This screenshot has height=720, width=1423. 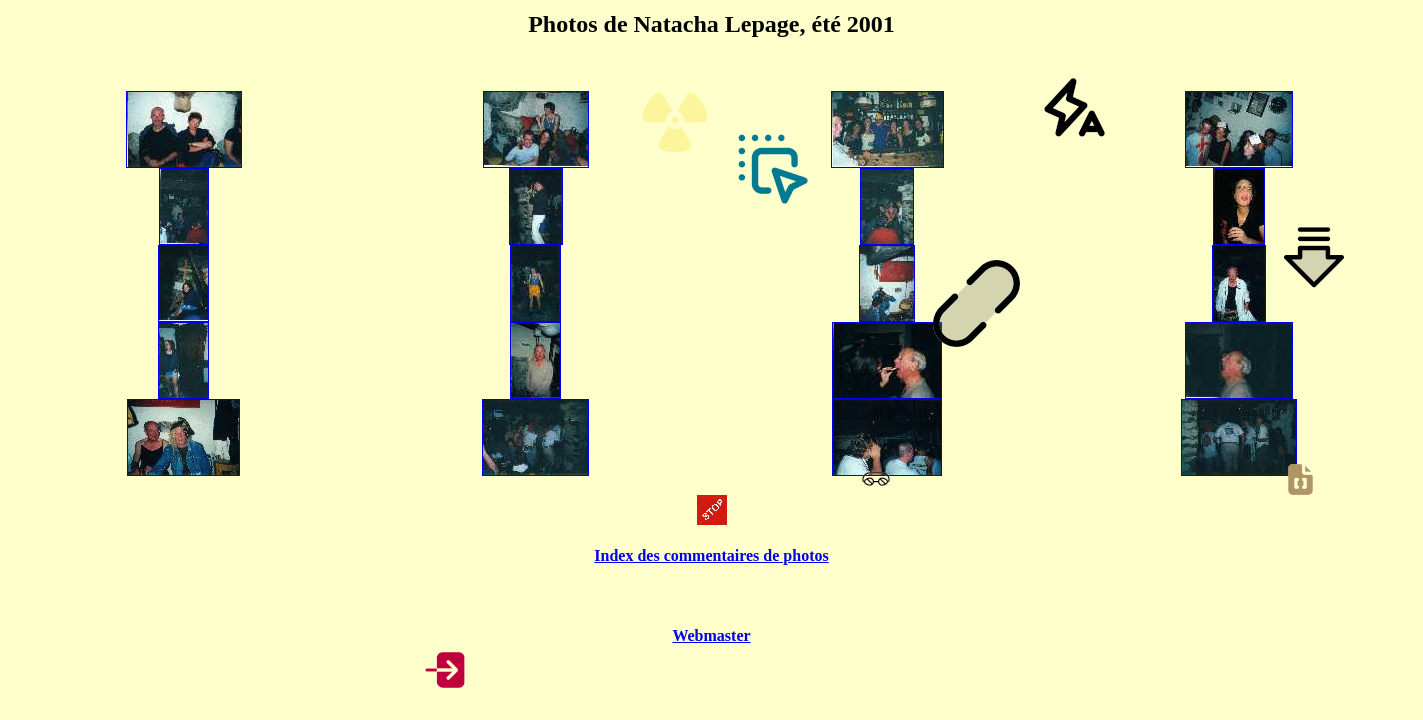 I want to click on access swimming or sports activity settings, so click(x=876, y=479).